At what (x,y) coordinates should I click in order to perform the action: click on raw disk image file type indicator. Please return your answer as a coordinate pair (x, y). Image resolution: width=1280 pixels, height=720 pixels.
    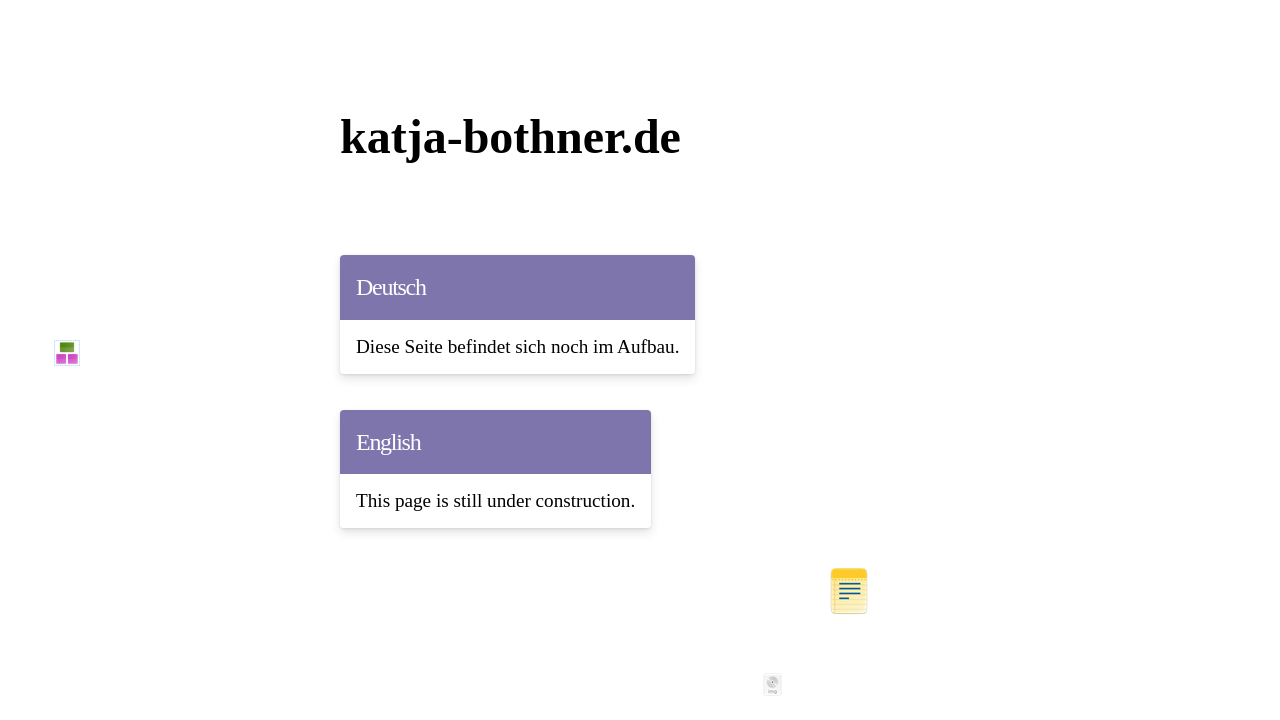
    Looking at the image, I should click on (772, 684).